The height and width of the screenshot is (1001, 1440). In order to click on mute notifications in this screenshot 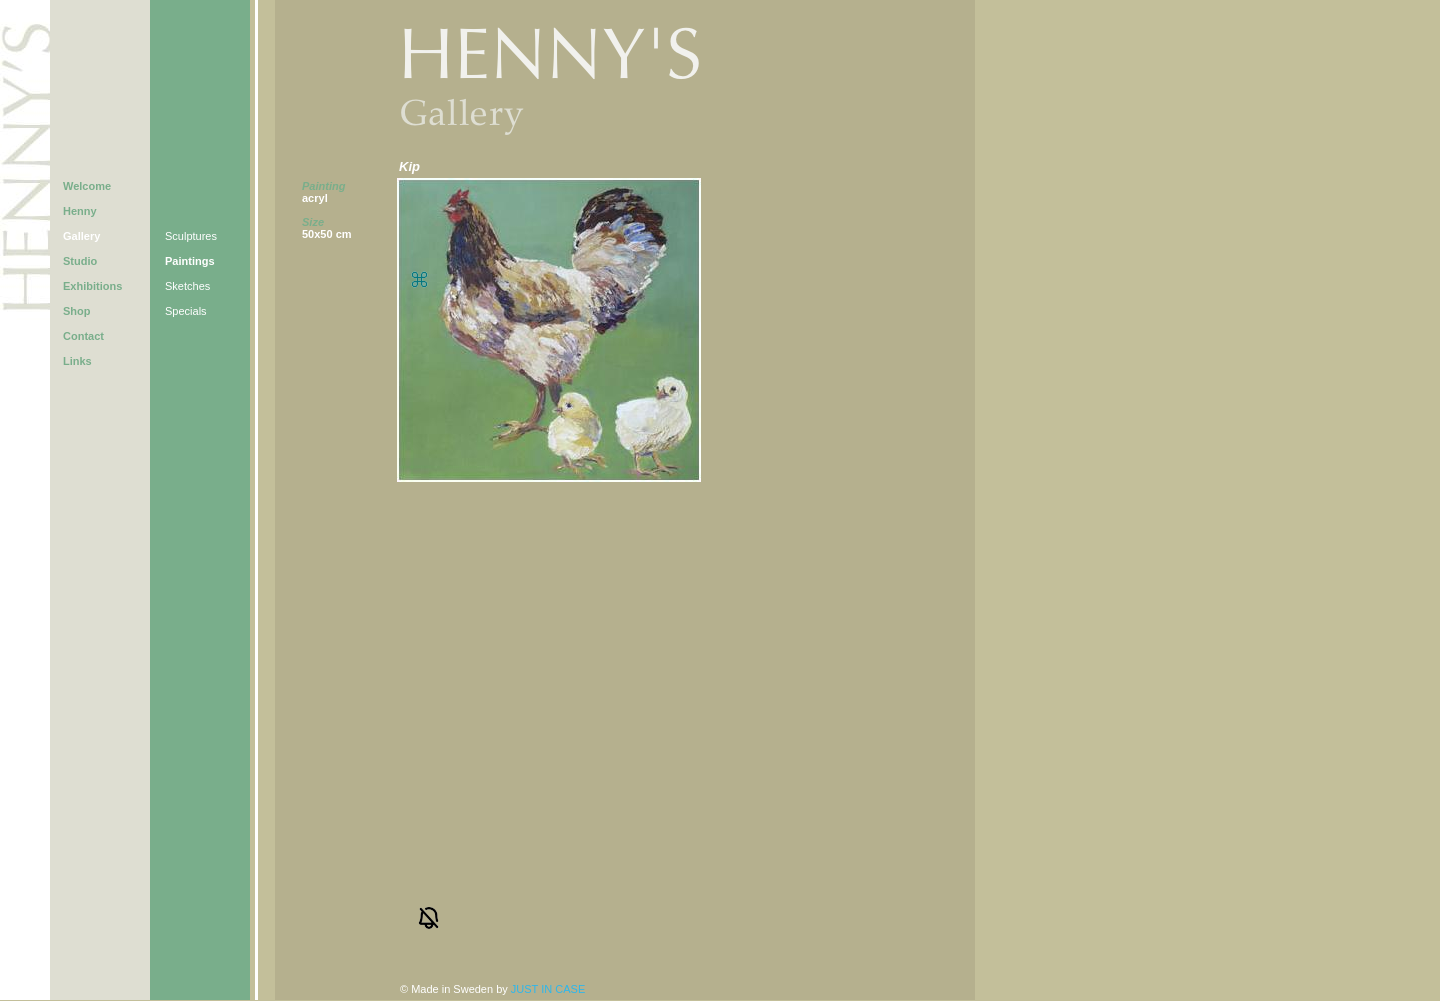, I will do `click(429, 918)`.